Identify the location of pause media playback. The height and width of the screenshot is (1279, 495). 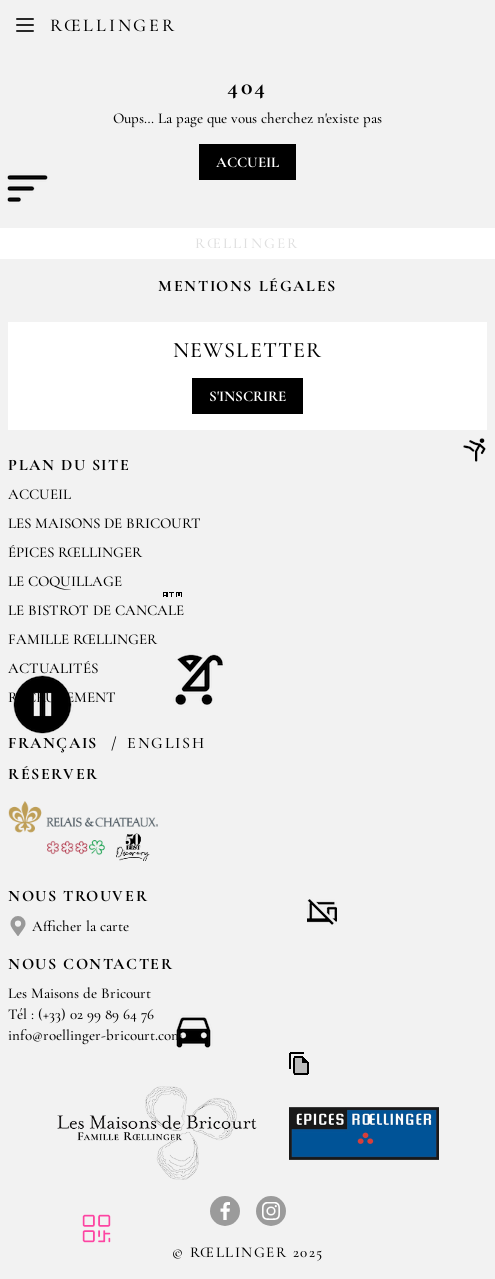
(42, 704).